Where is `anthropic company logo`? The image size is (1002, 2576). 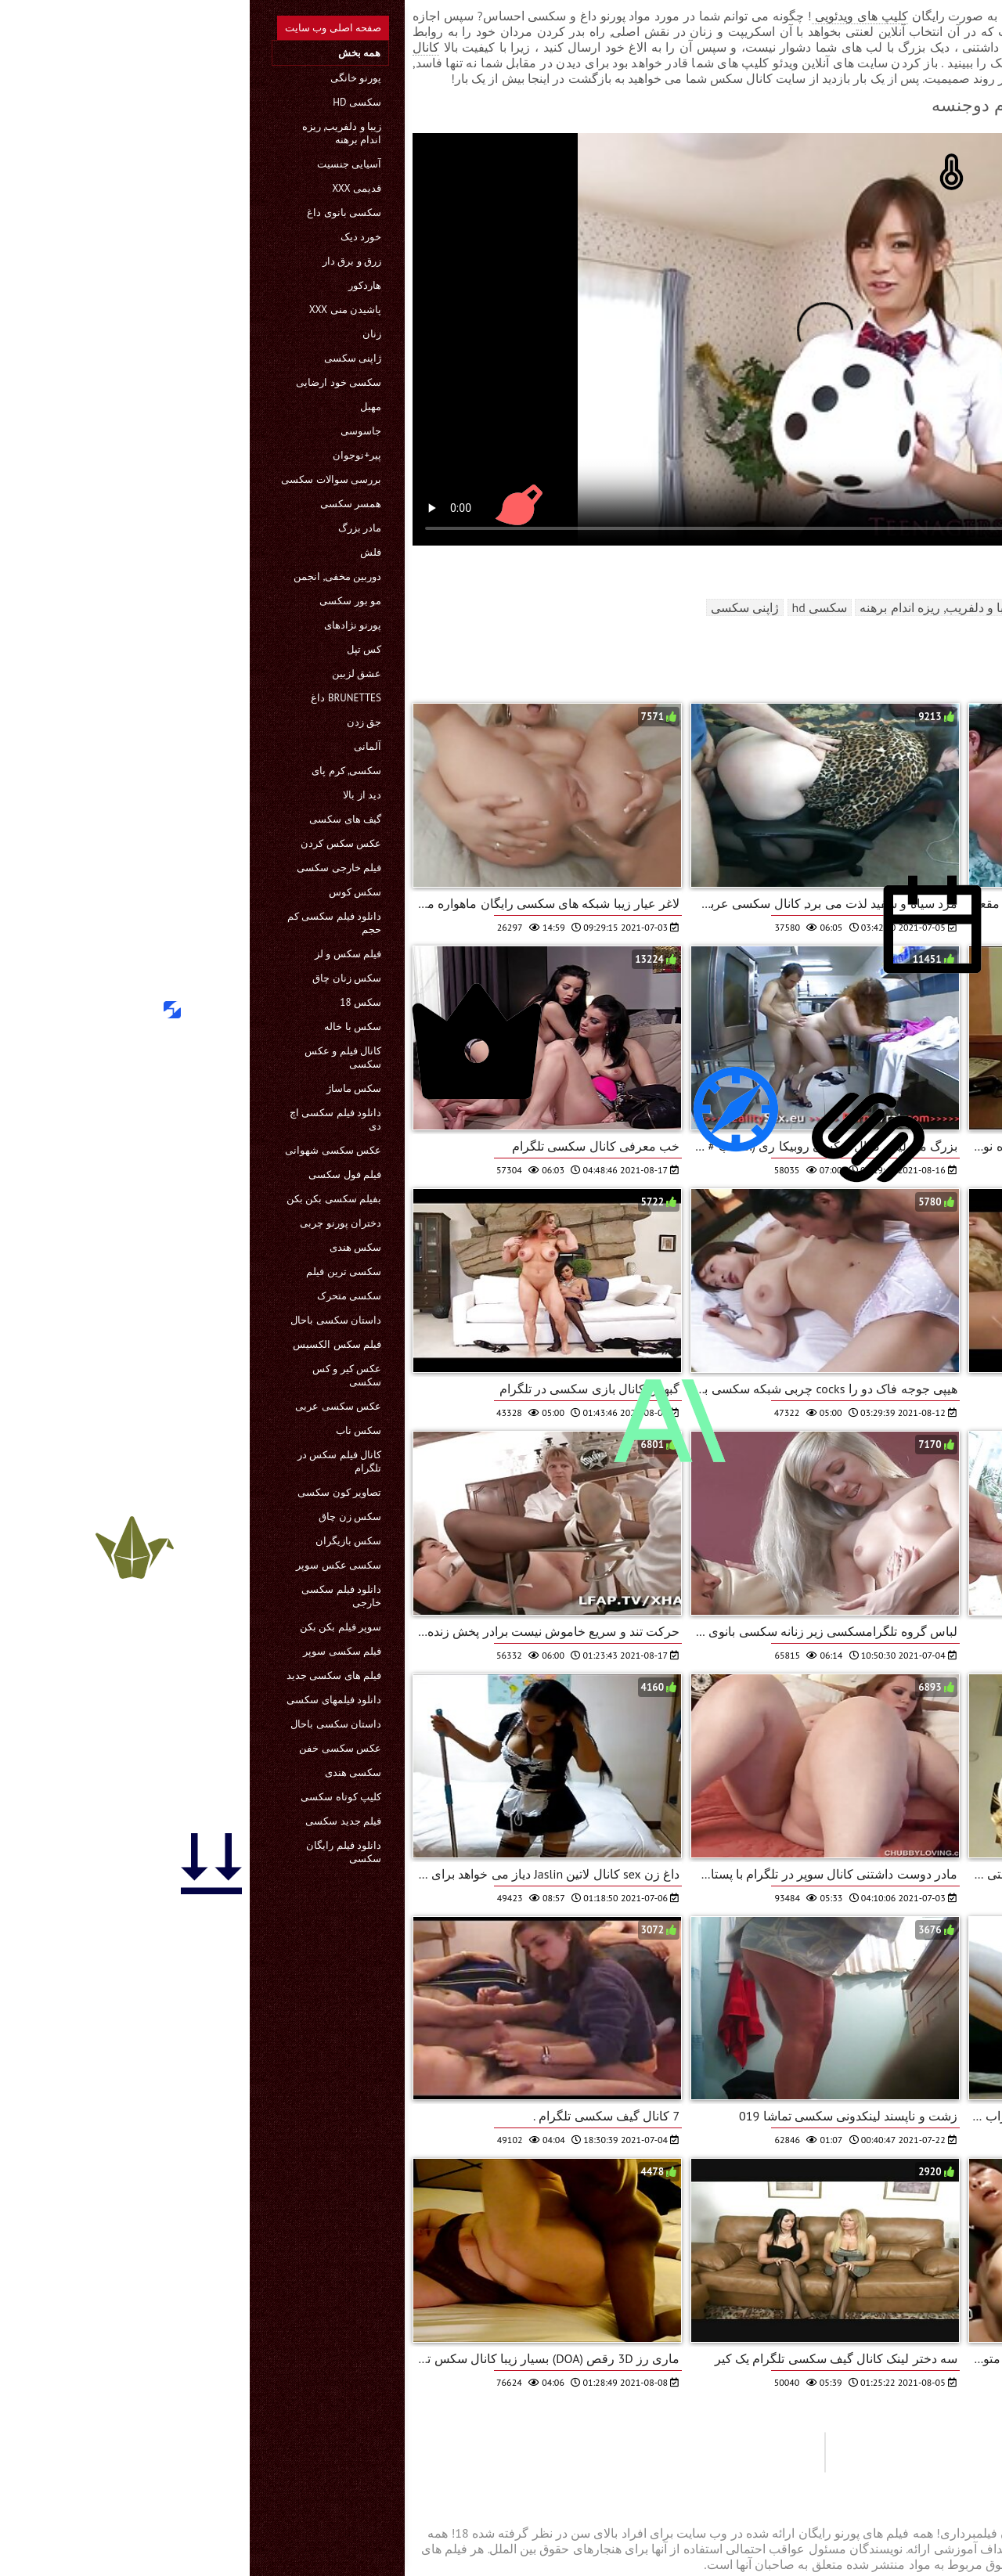 anthropic company logo is located at coordinates (669, 1418).